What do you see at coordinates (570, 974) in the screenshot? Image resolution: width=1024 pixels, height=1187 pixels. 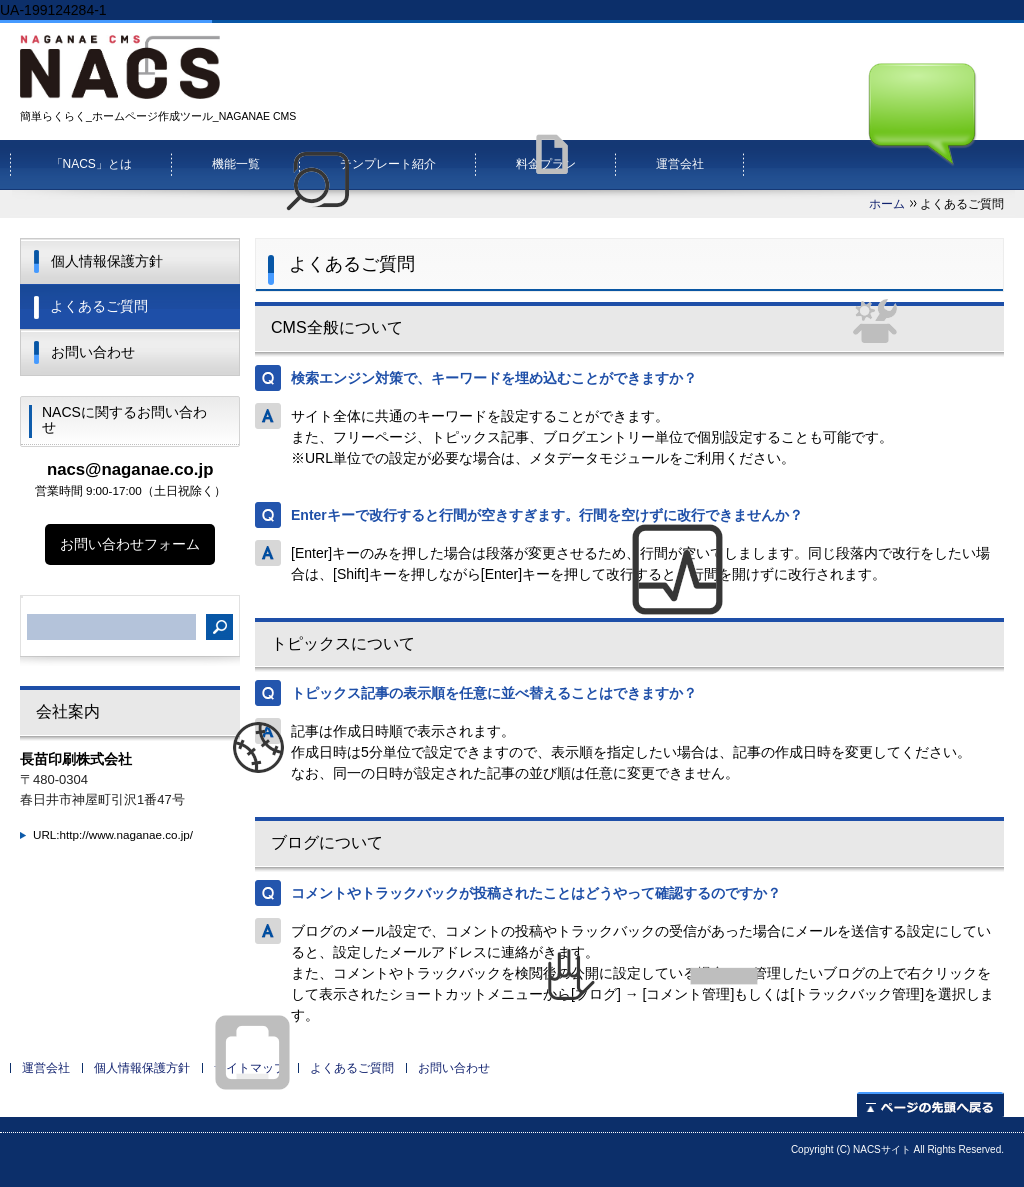 I see `access privacy settings` at bounding box center [570, 974].